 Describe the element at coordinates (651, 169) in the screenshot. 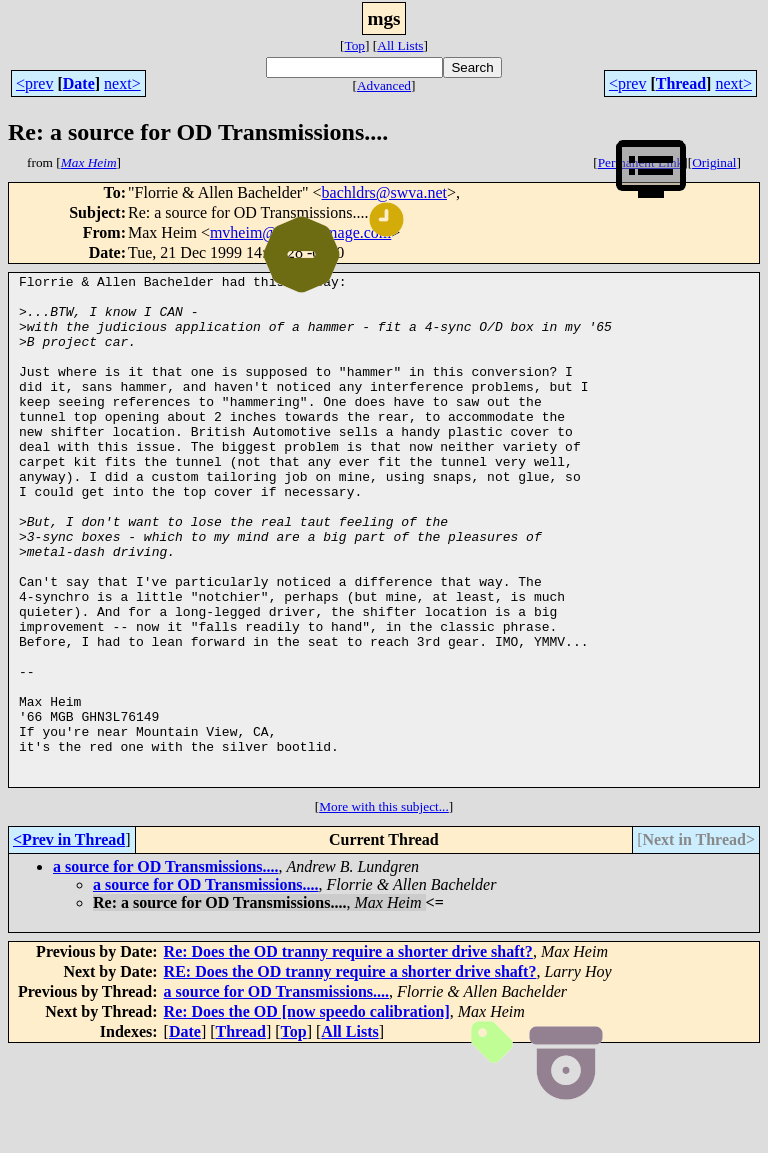

I see `access DVR or recorded content` at that location.